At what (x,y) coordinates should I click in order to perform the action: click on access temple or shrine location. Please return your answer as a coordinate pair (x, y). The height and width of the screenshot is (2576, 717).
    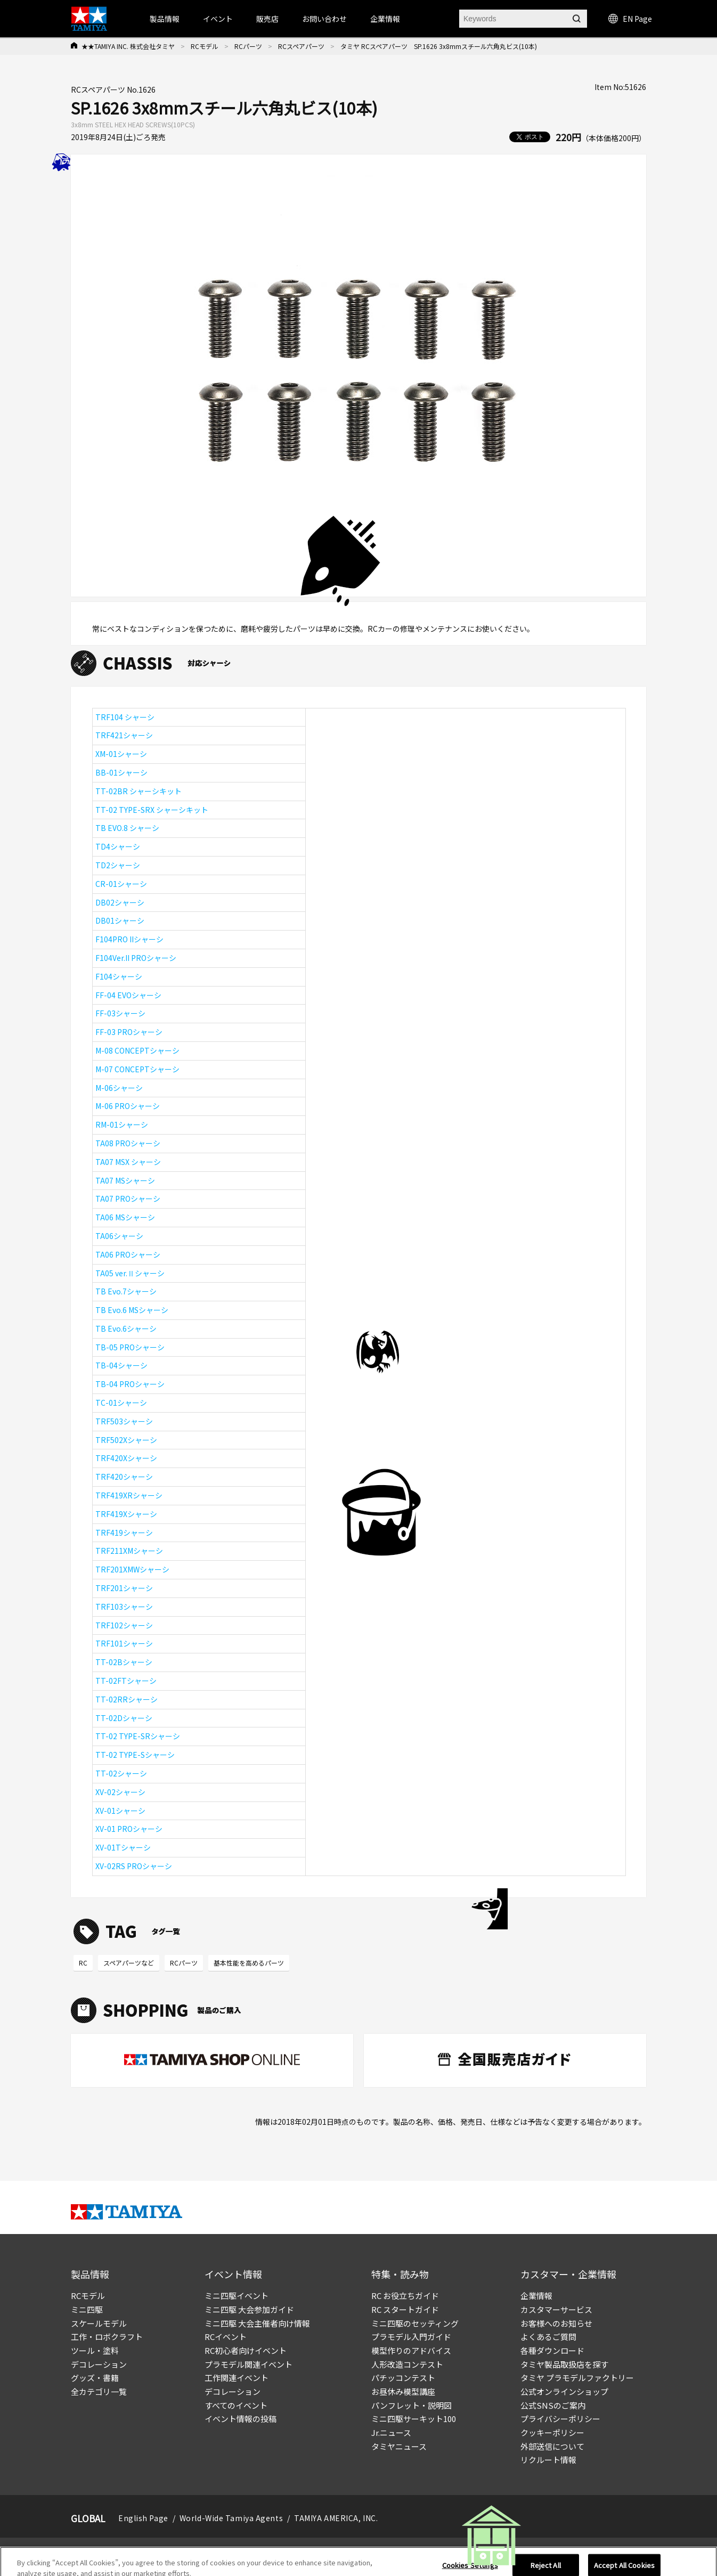
    Looking at the image, I should click on (491, 2535).